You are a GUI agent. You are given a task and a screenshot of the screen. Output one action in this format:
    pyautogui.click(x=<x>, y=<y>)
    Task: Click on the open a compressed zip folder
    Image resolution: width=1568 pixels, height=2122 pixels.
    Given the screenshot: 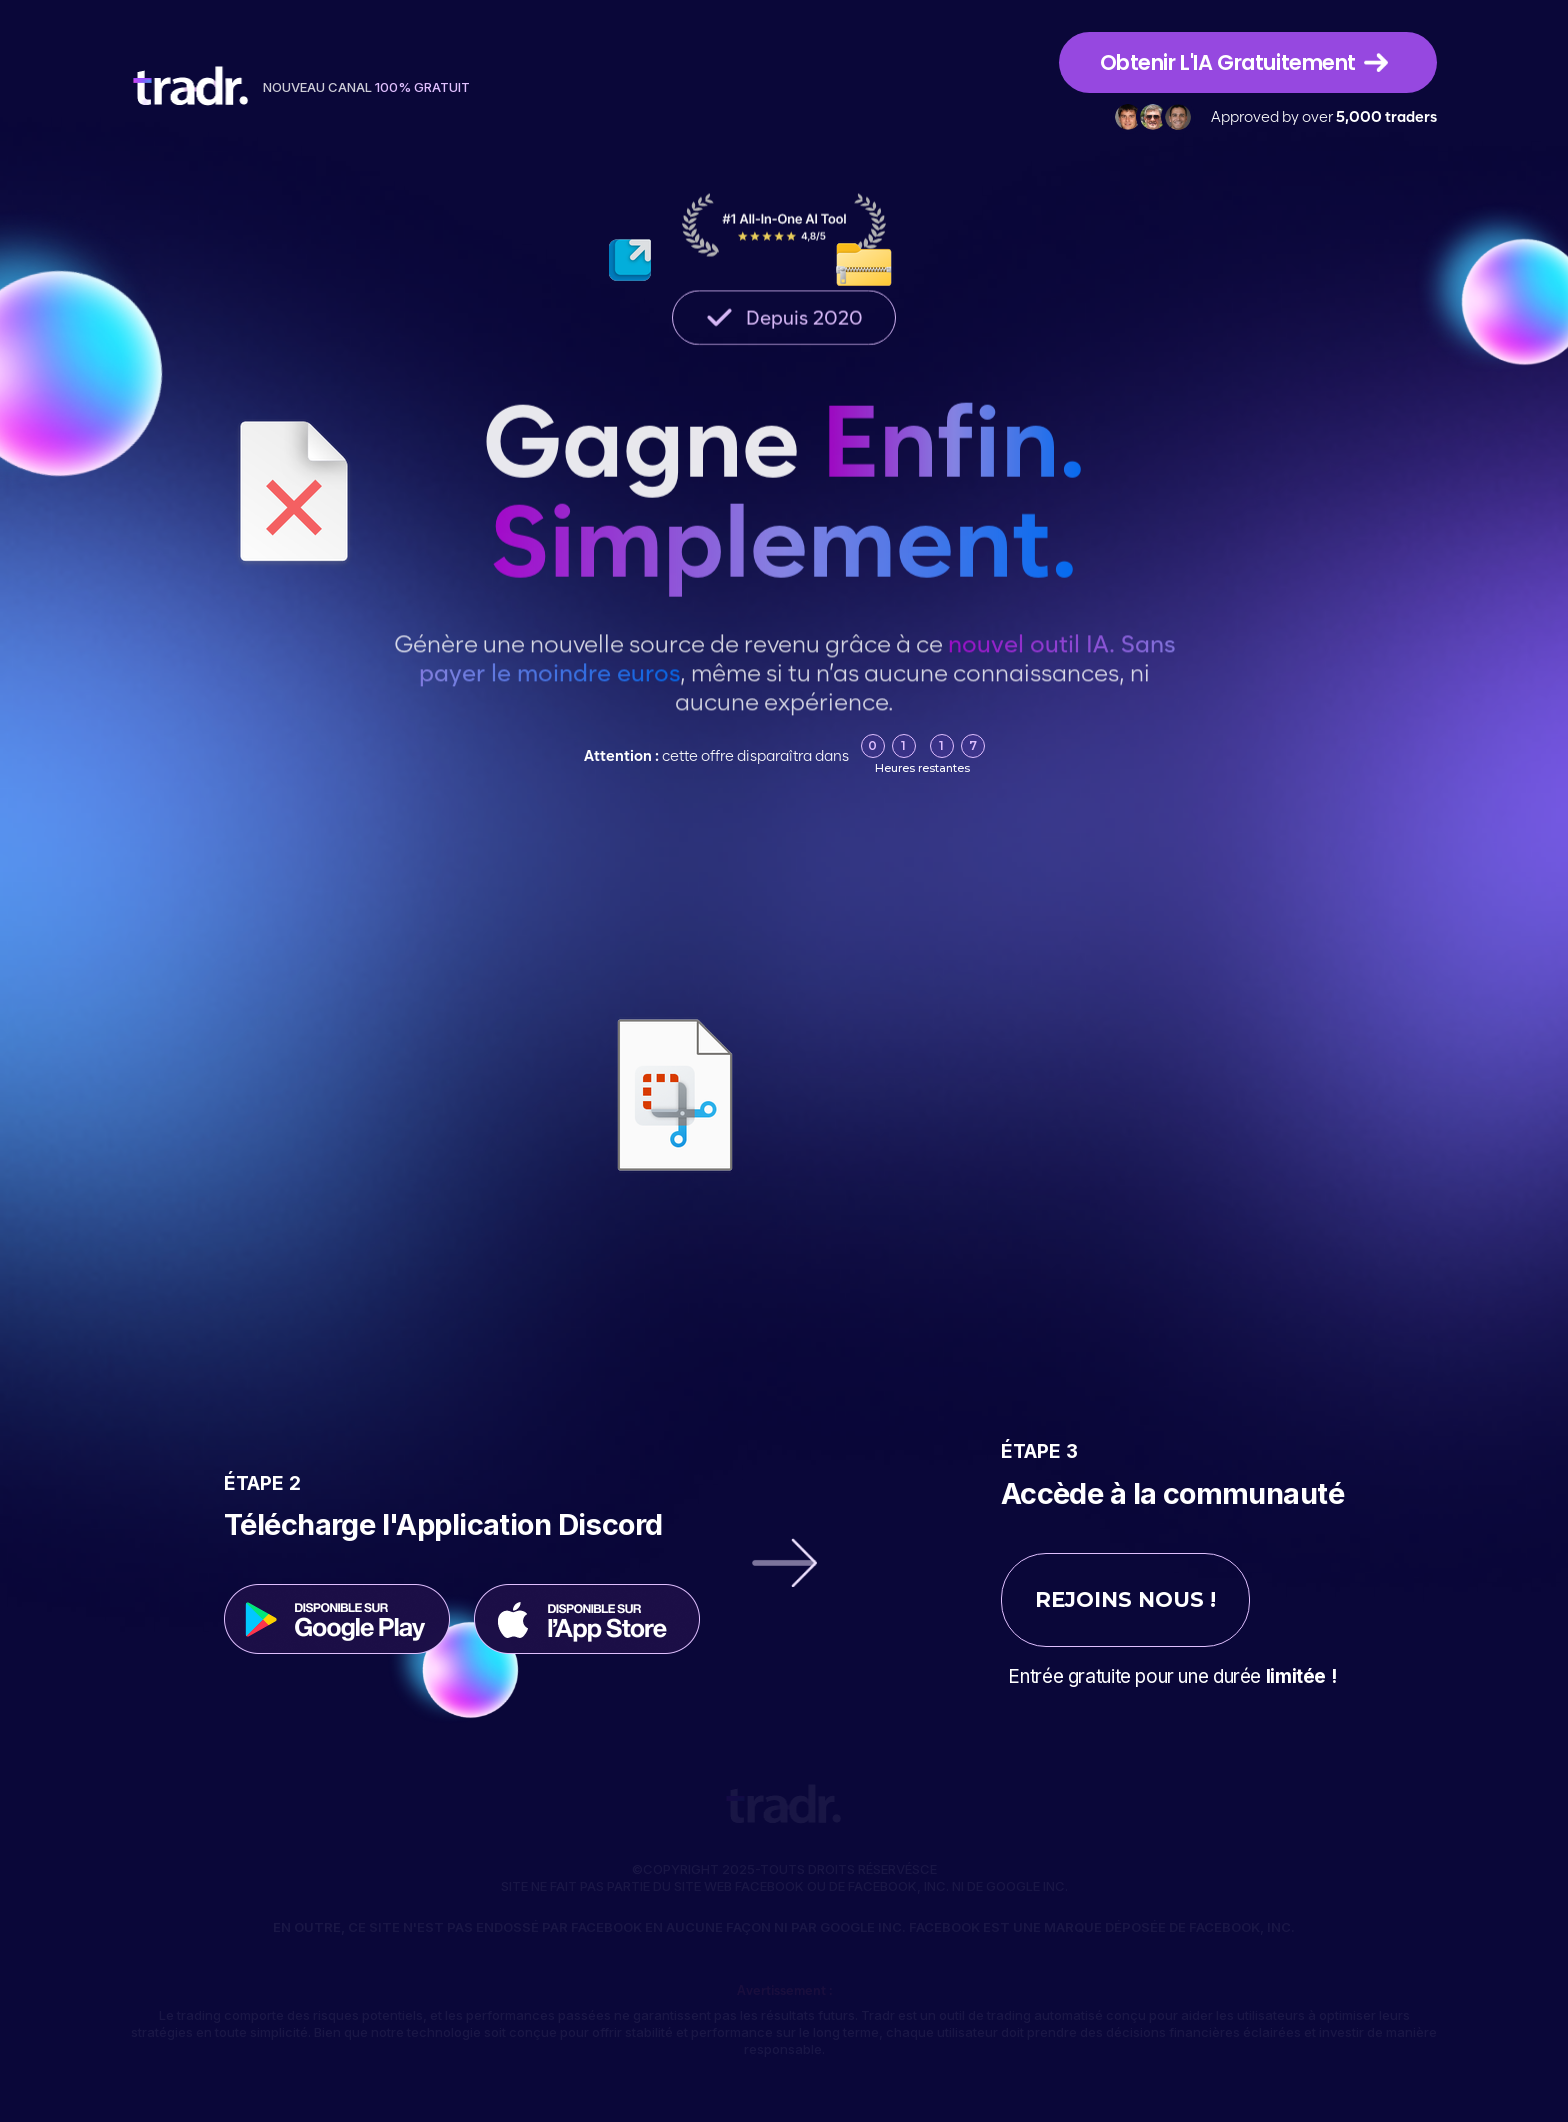 What is the action you would take?
    pyautogui.click(x=864, y=266)
    